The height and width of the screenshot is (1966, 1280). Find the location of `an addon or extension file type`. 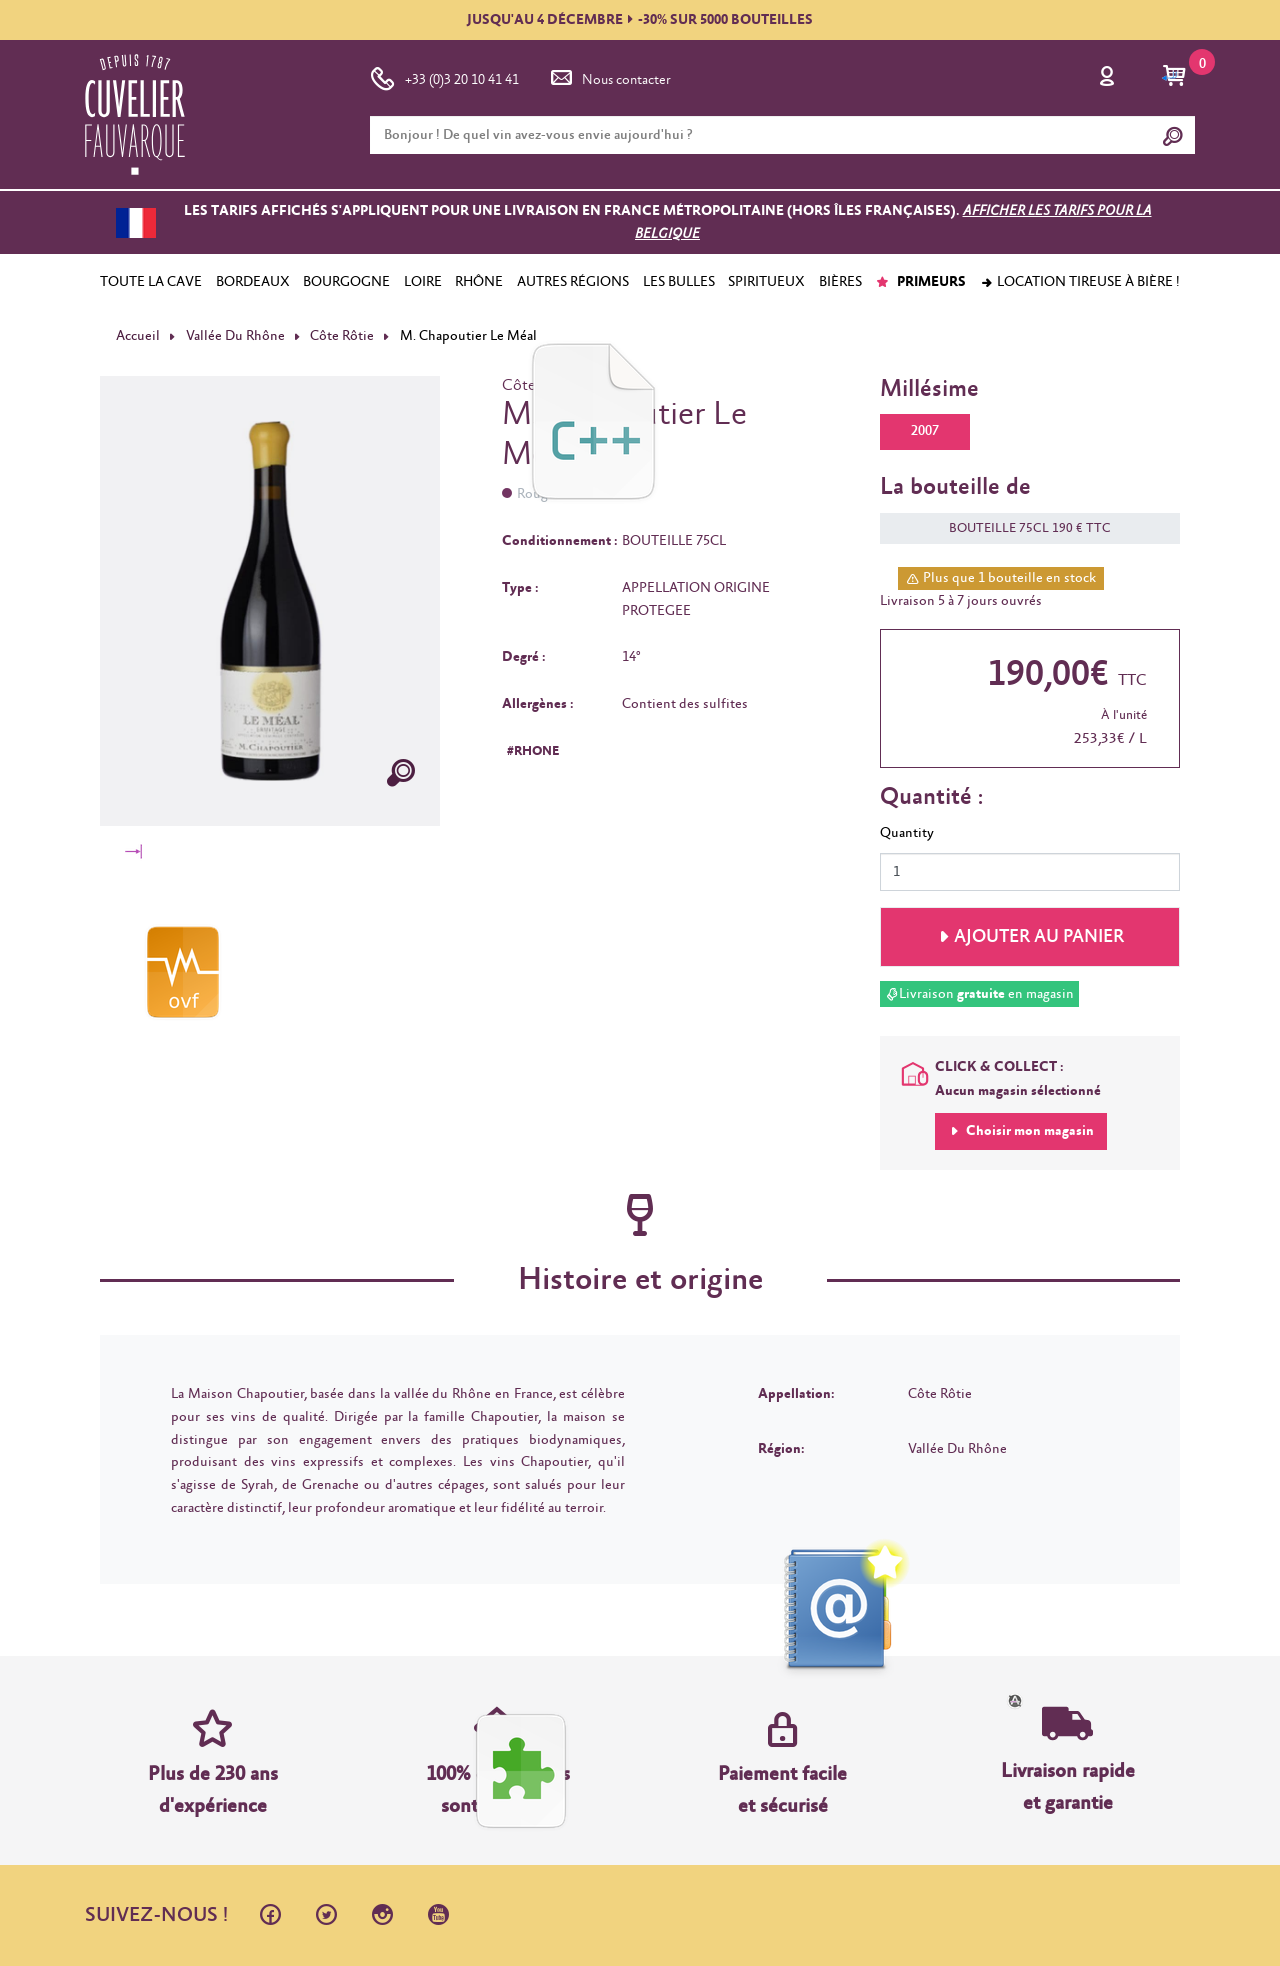

an addon or extension file type is located at coordinates (521, 1771).